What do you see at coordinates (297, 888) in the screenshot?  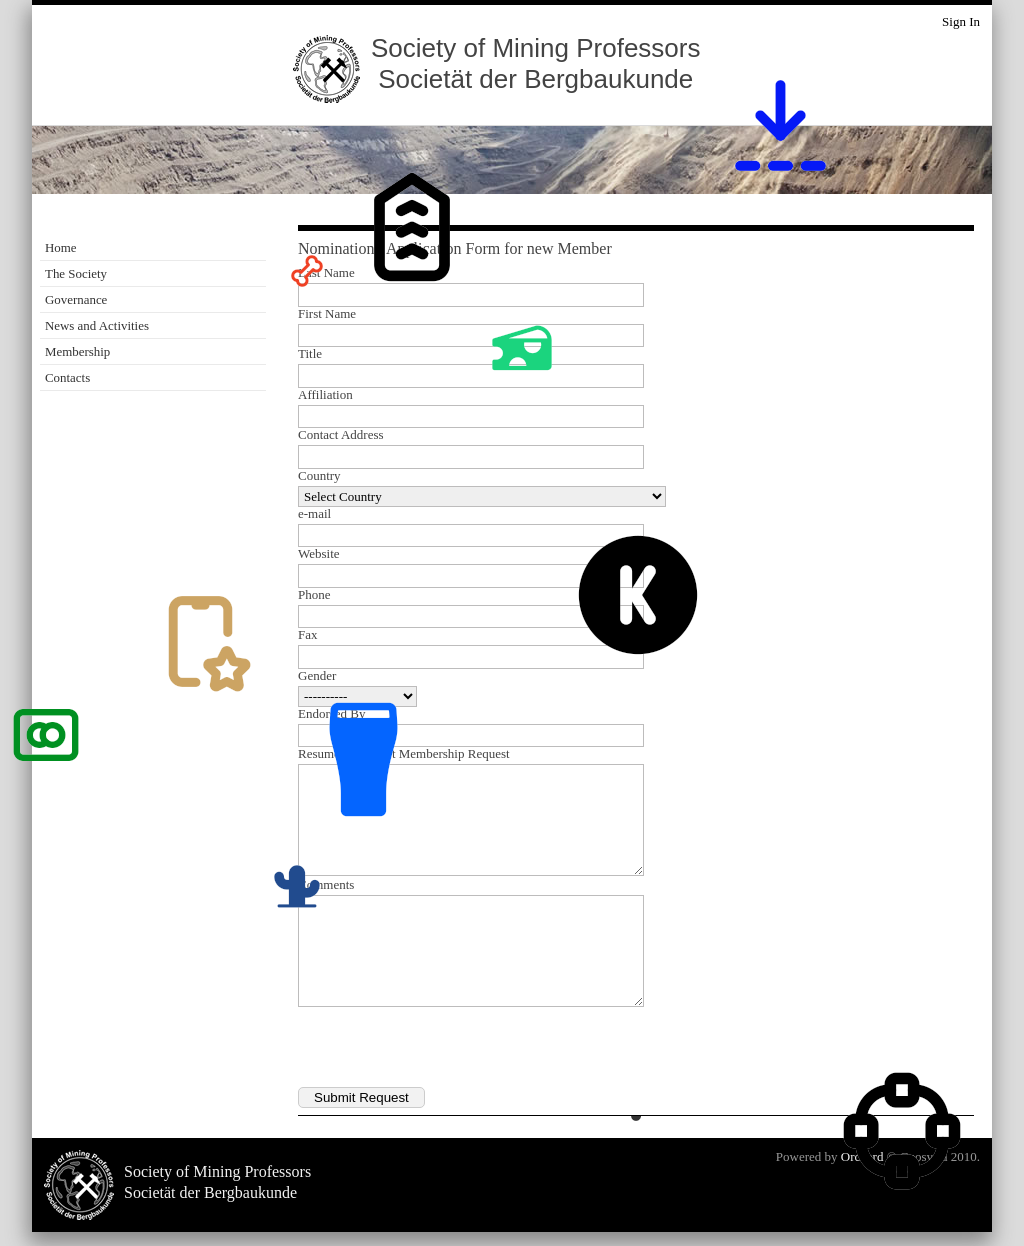 I see `indicates desert or arid climate category` at bounding box center [297, 888].